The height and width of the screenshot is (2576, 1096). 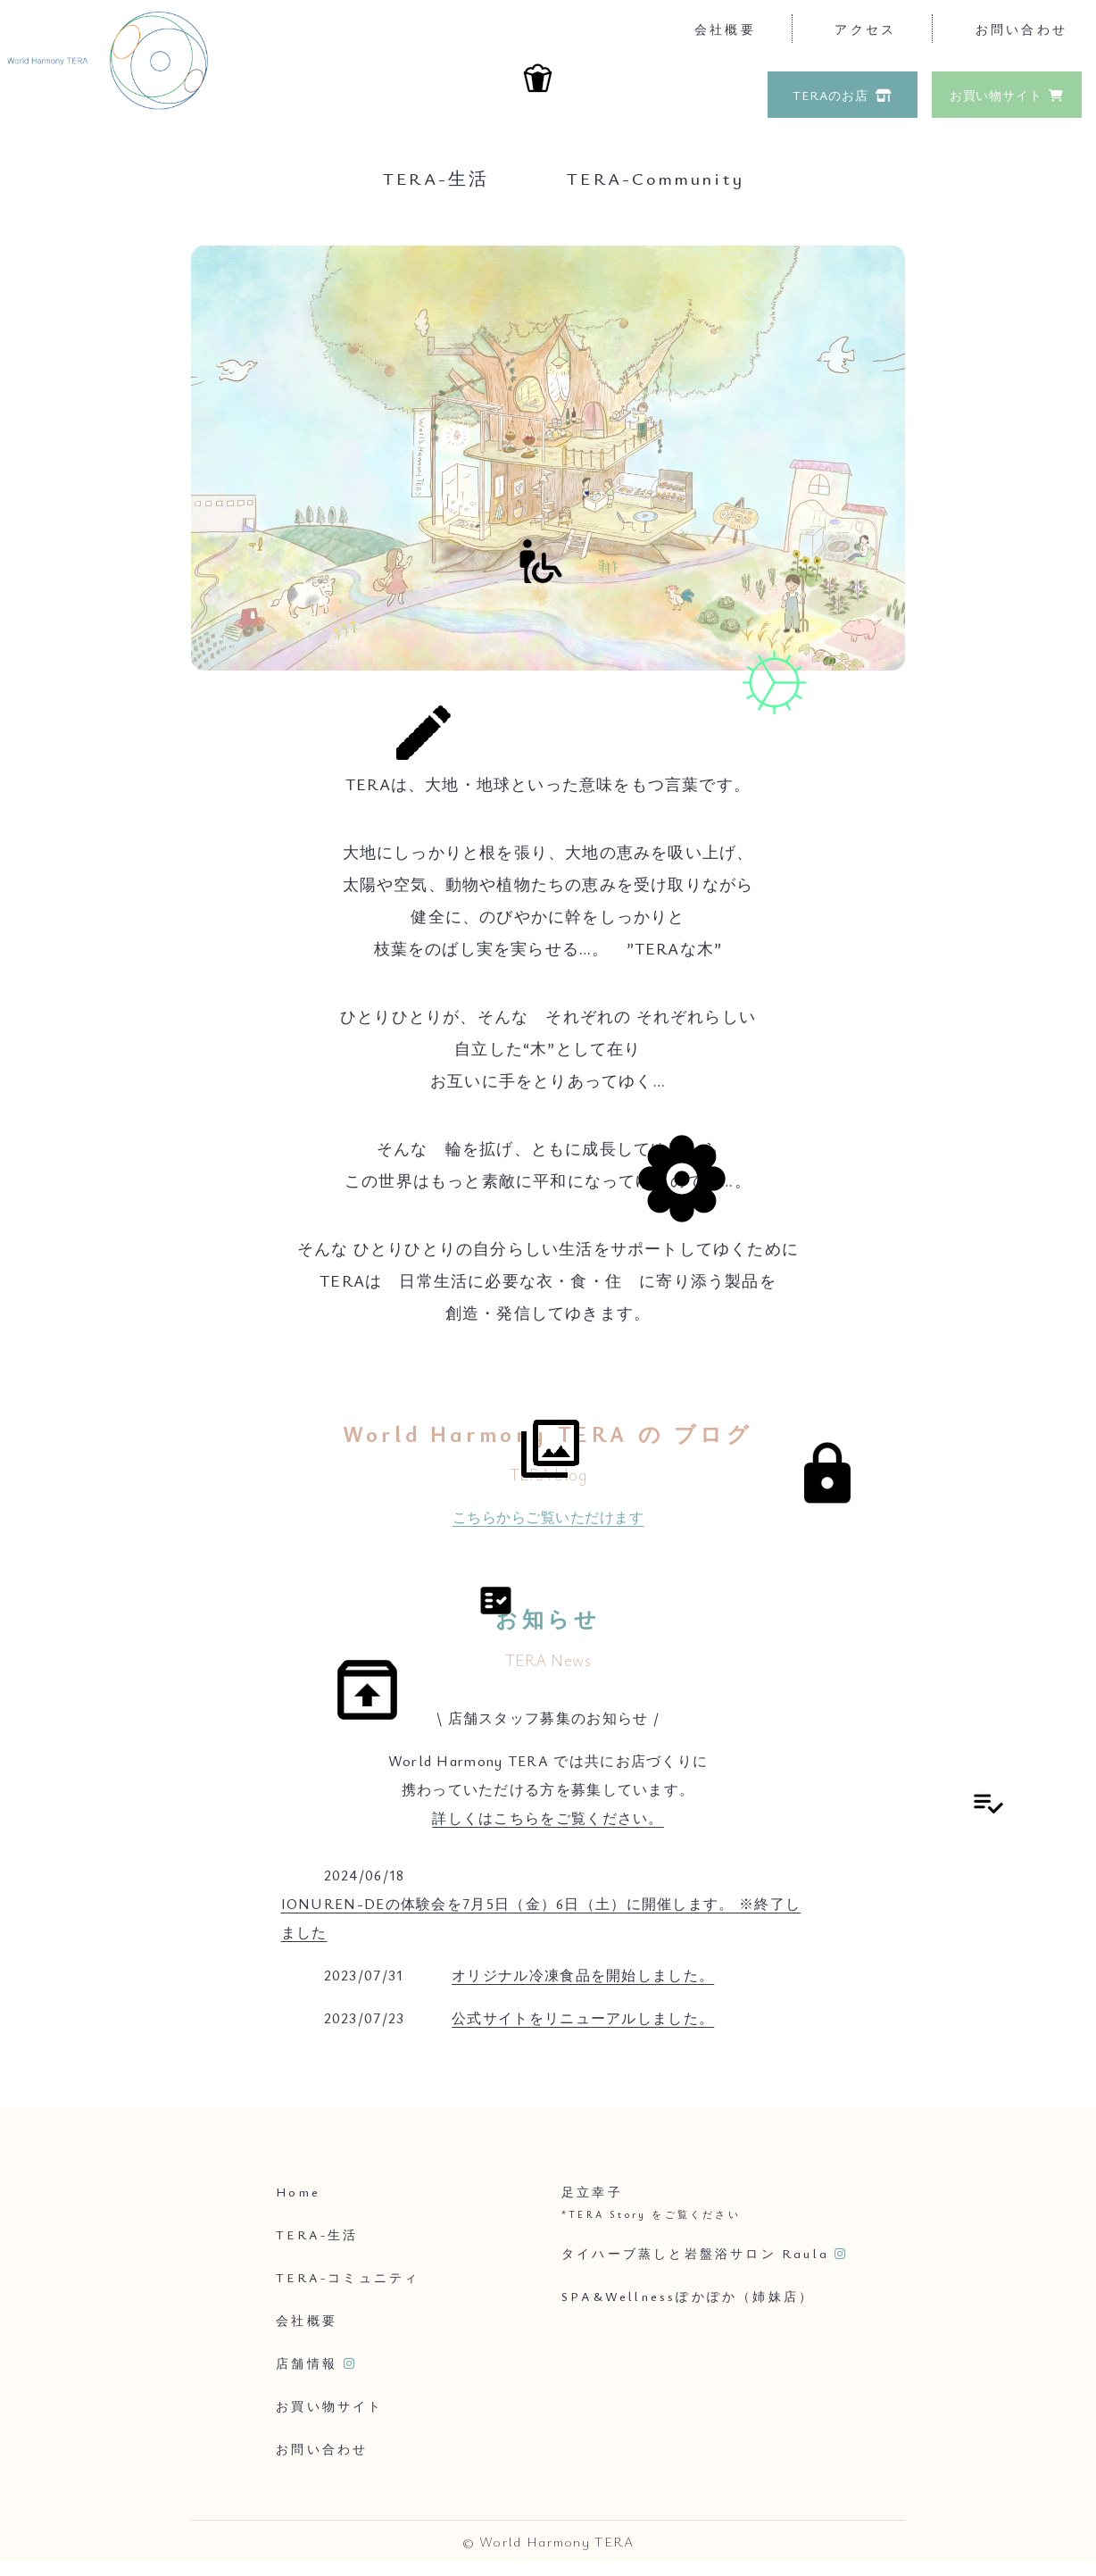 I want to click on access settings or preferences, so click(x=774, y=682).